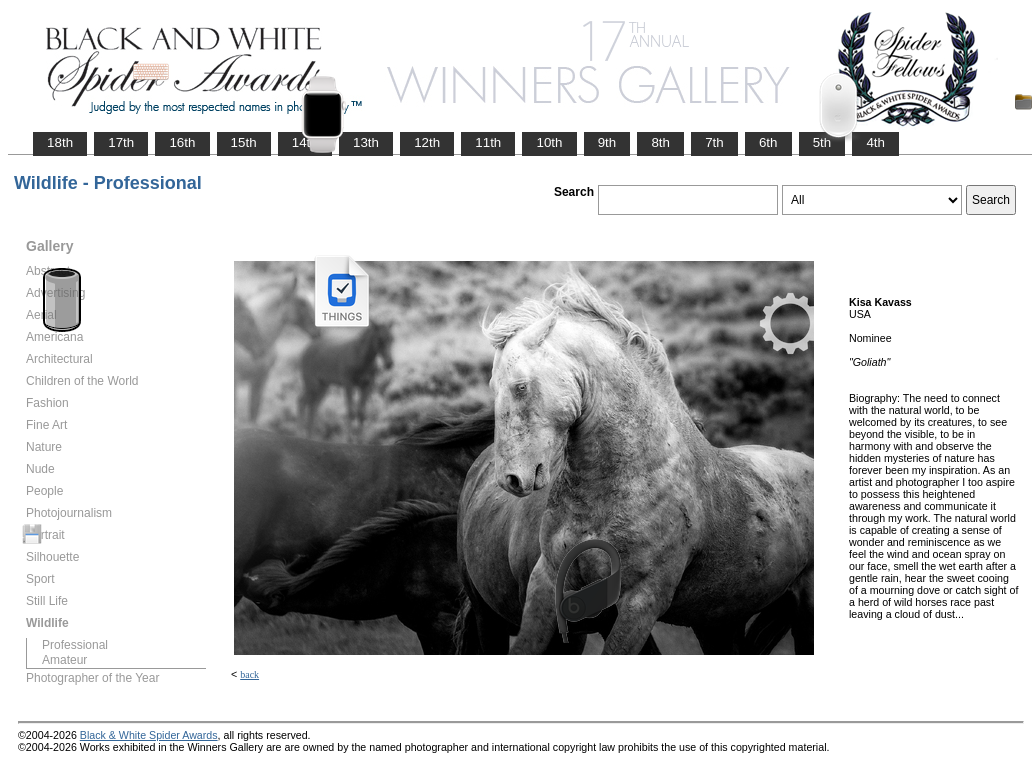  I want to click on beats powerbeats wireless earphone device, so click(589, 588).